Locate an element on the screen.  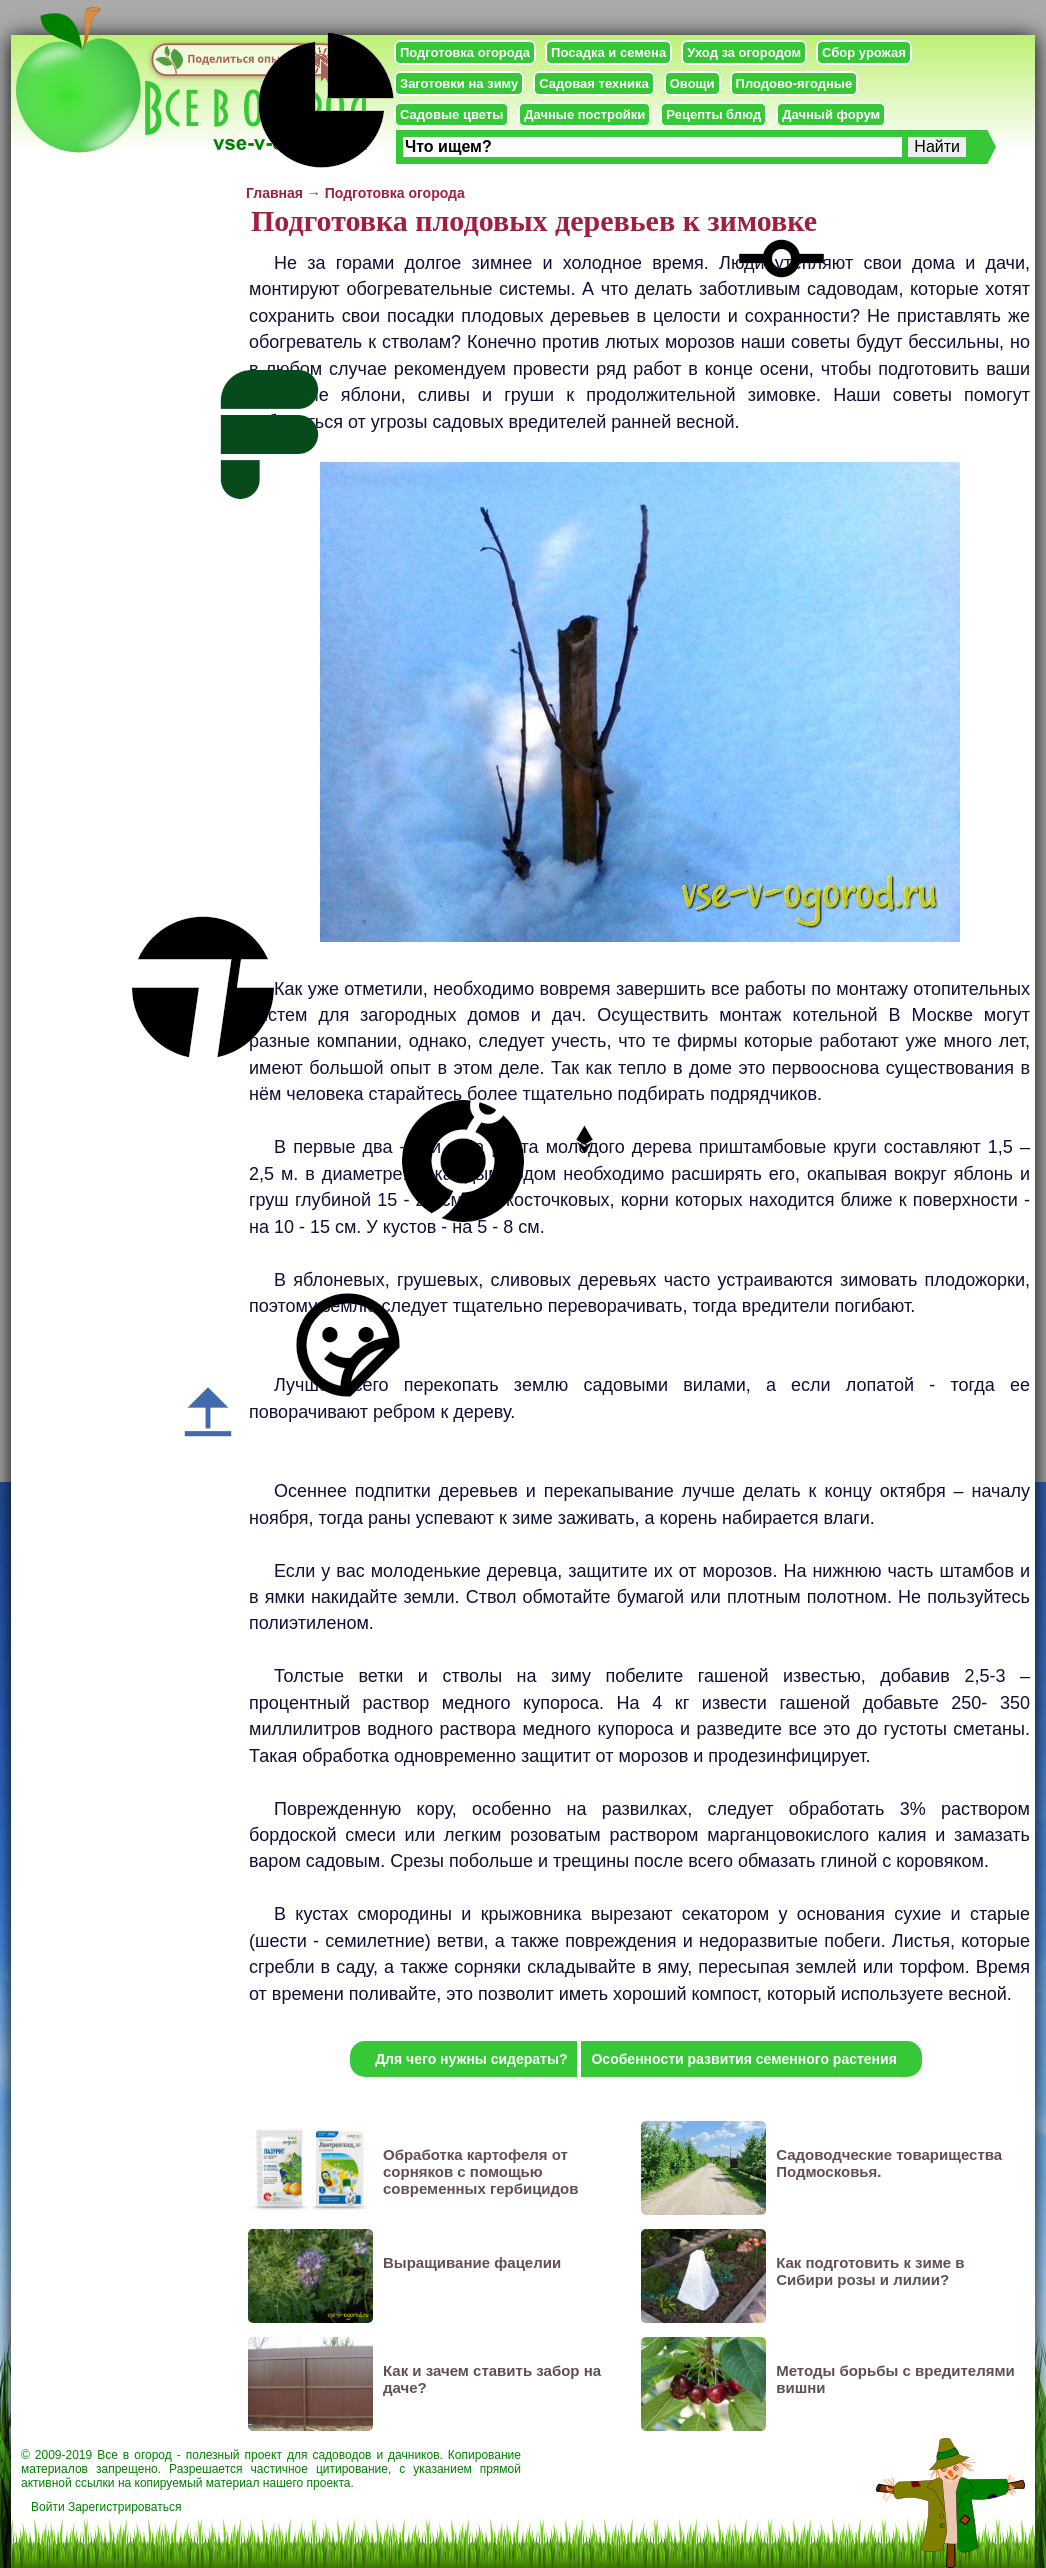
open twinmotion application is located at coordinates (203, 987).